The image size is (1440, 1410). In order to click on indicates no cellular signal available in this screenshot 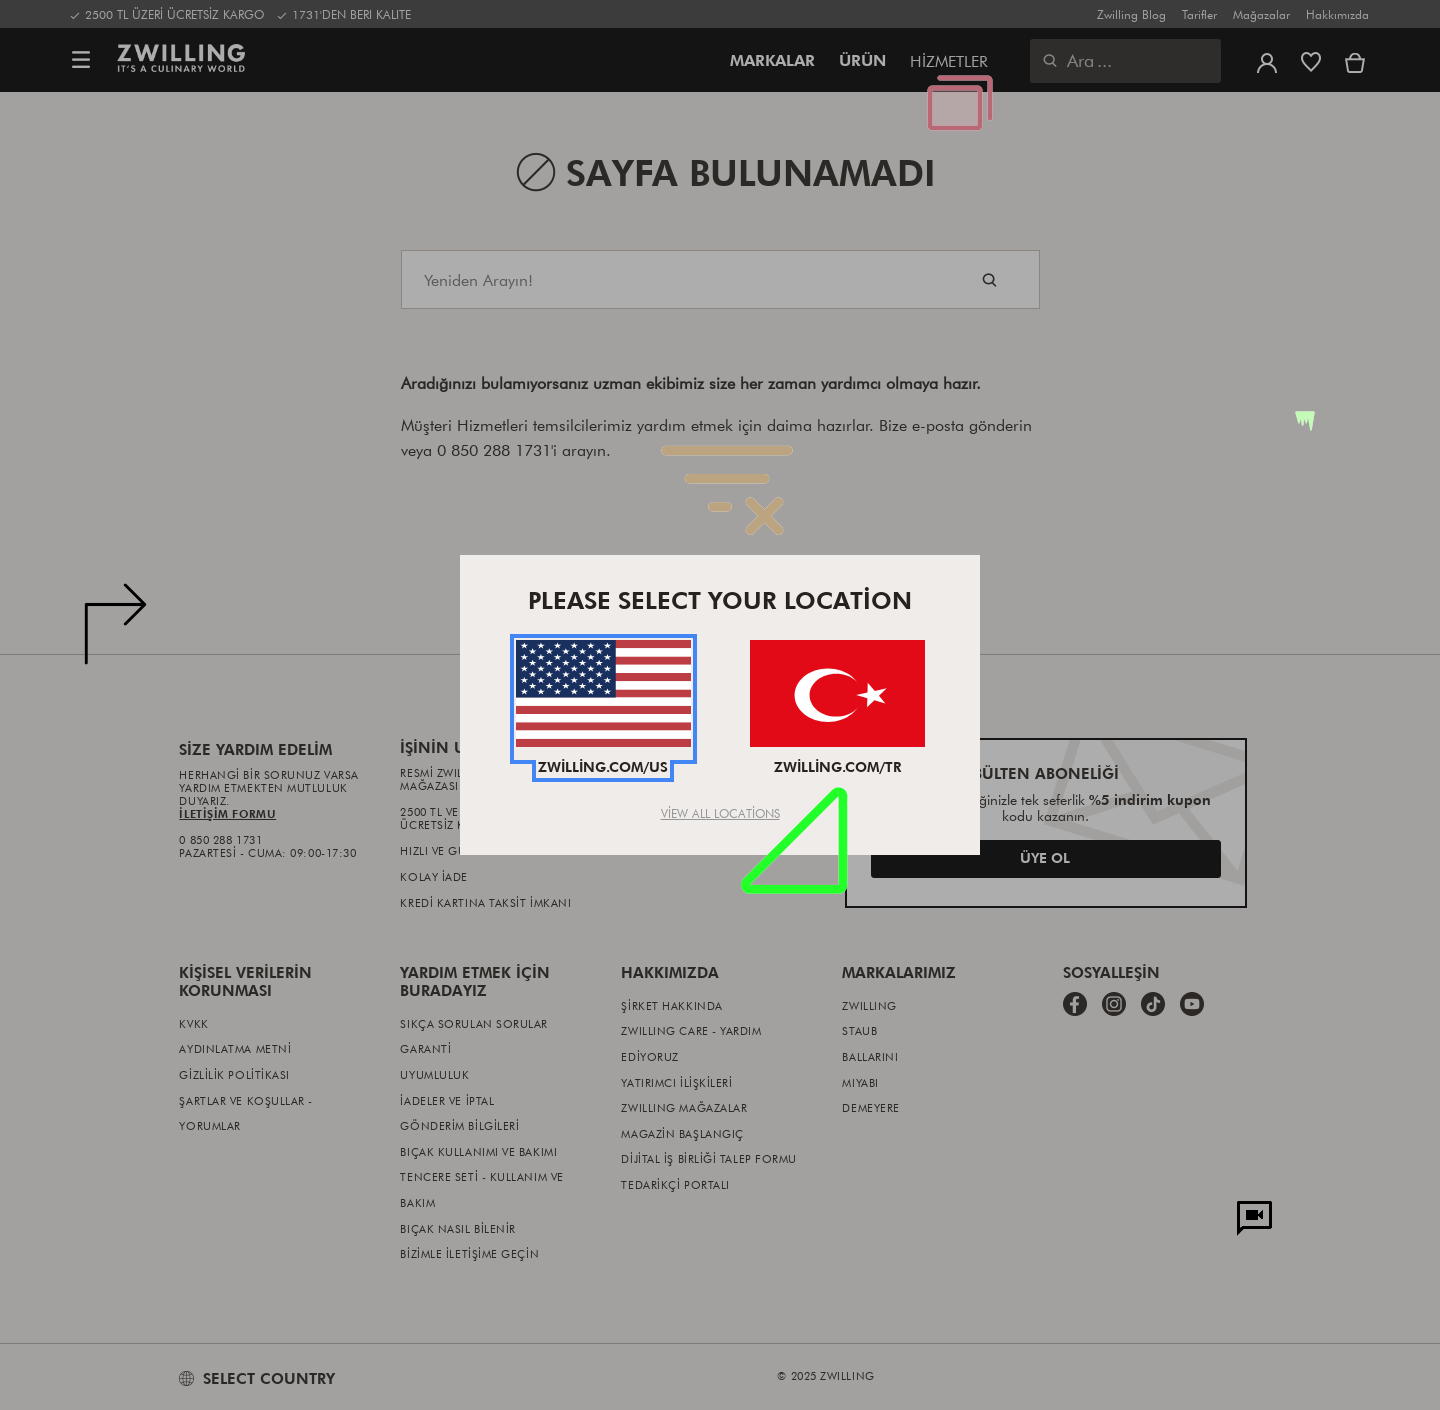, I will do `click(803, 845)`.